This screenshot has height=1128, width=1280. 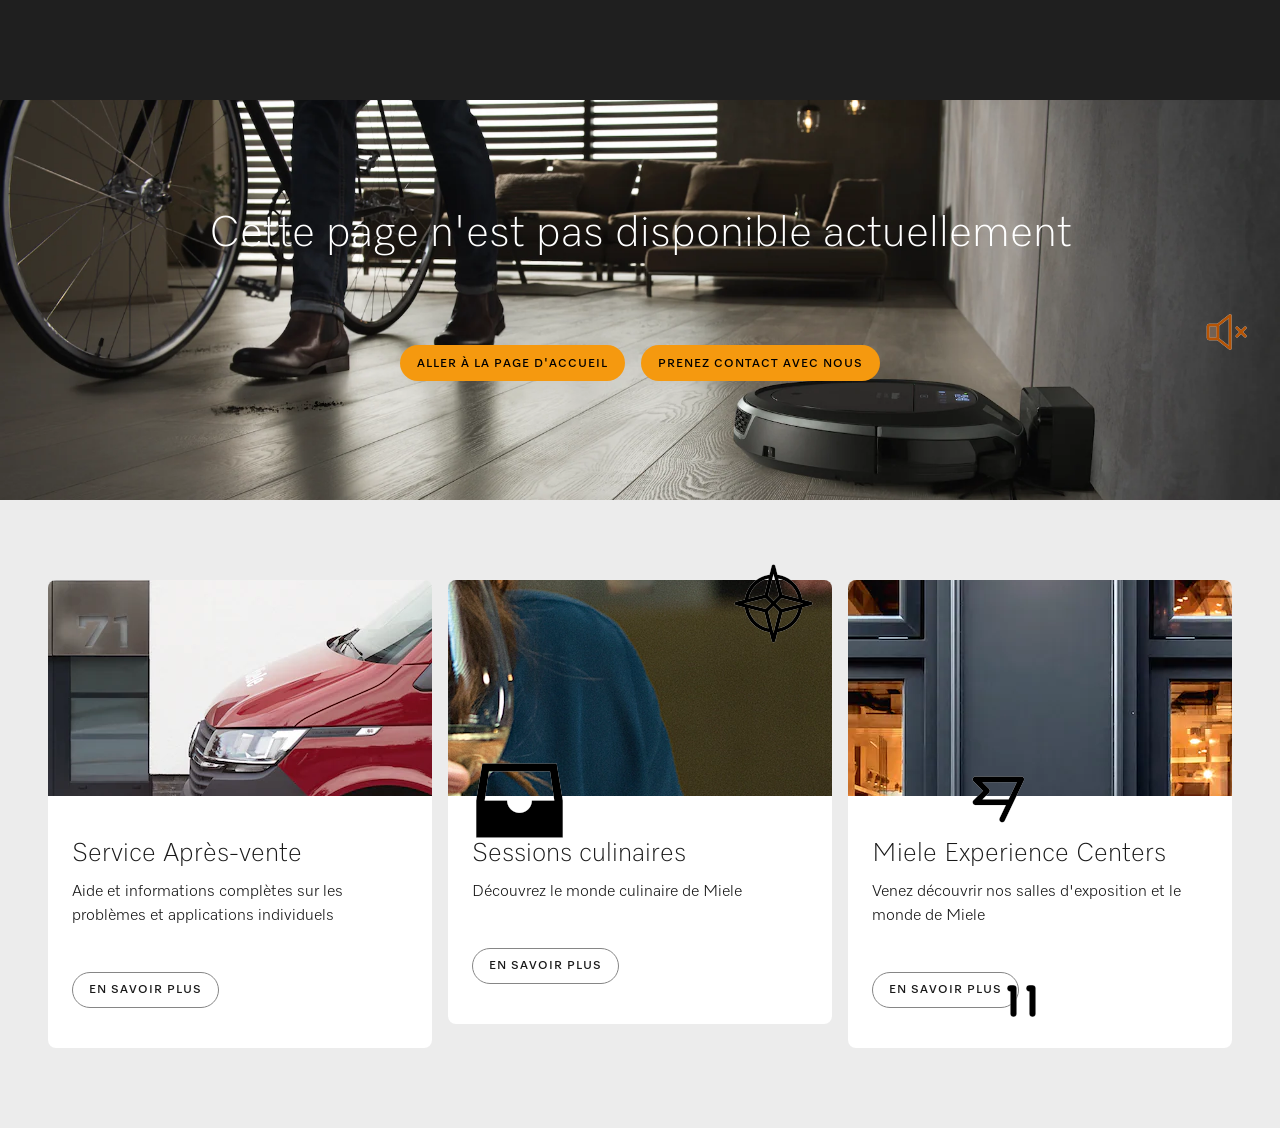 What do you see at coordinates (519, 800) in the screenshot?
I see `access your inbox or file tray` at bounding box center [519, 800].